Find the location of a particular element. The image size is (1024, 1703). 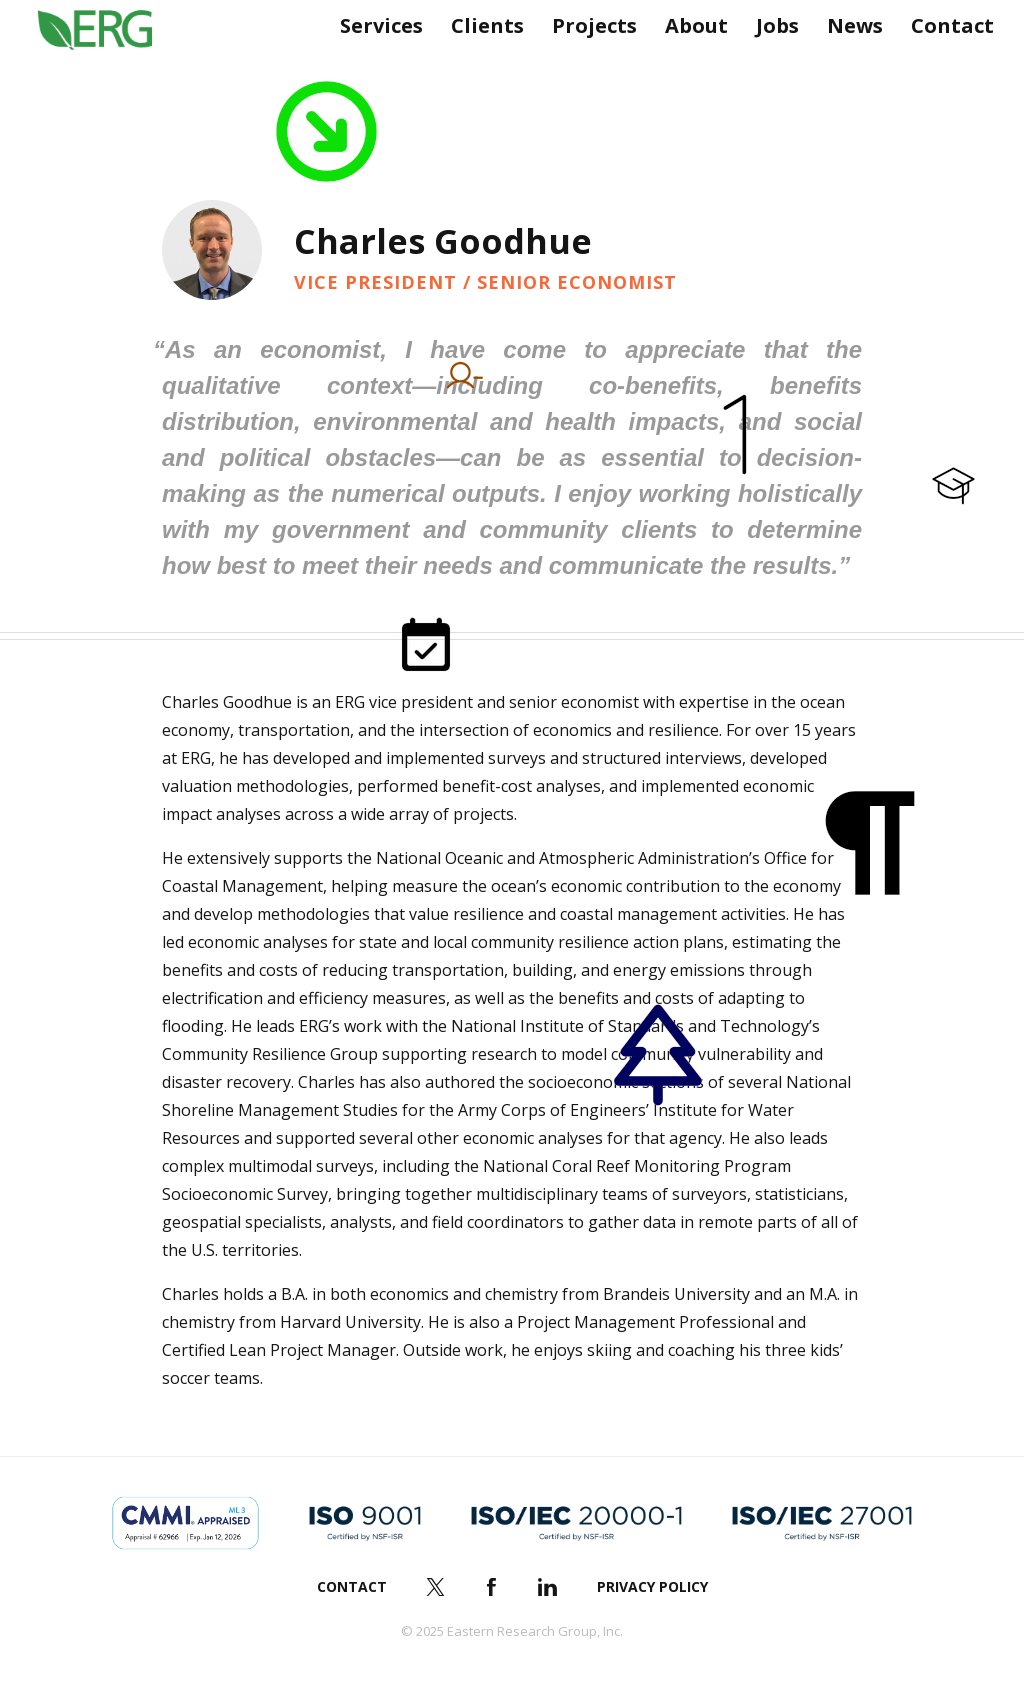

indicates parks or nature areas on a map is located at coordinates (658, 1055).